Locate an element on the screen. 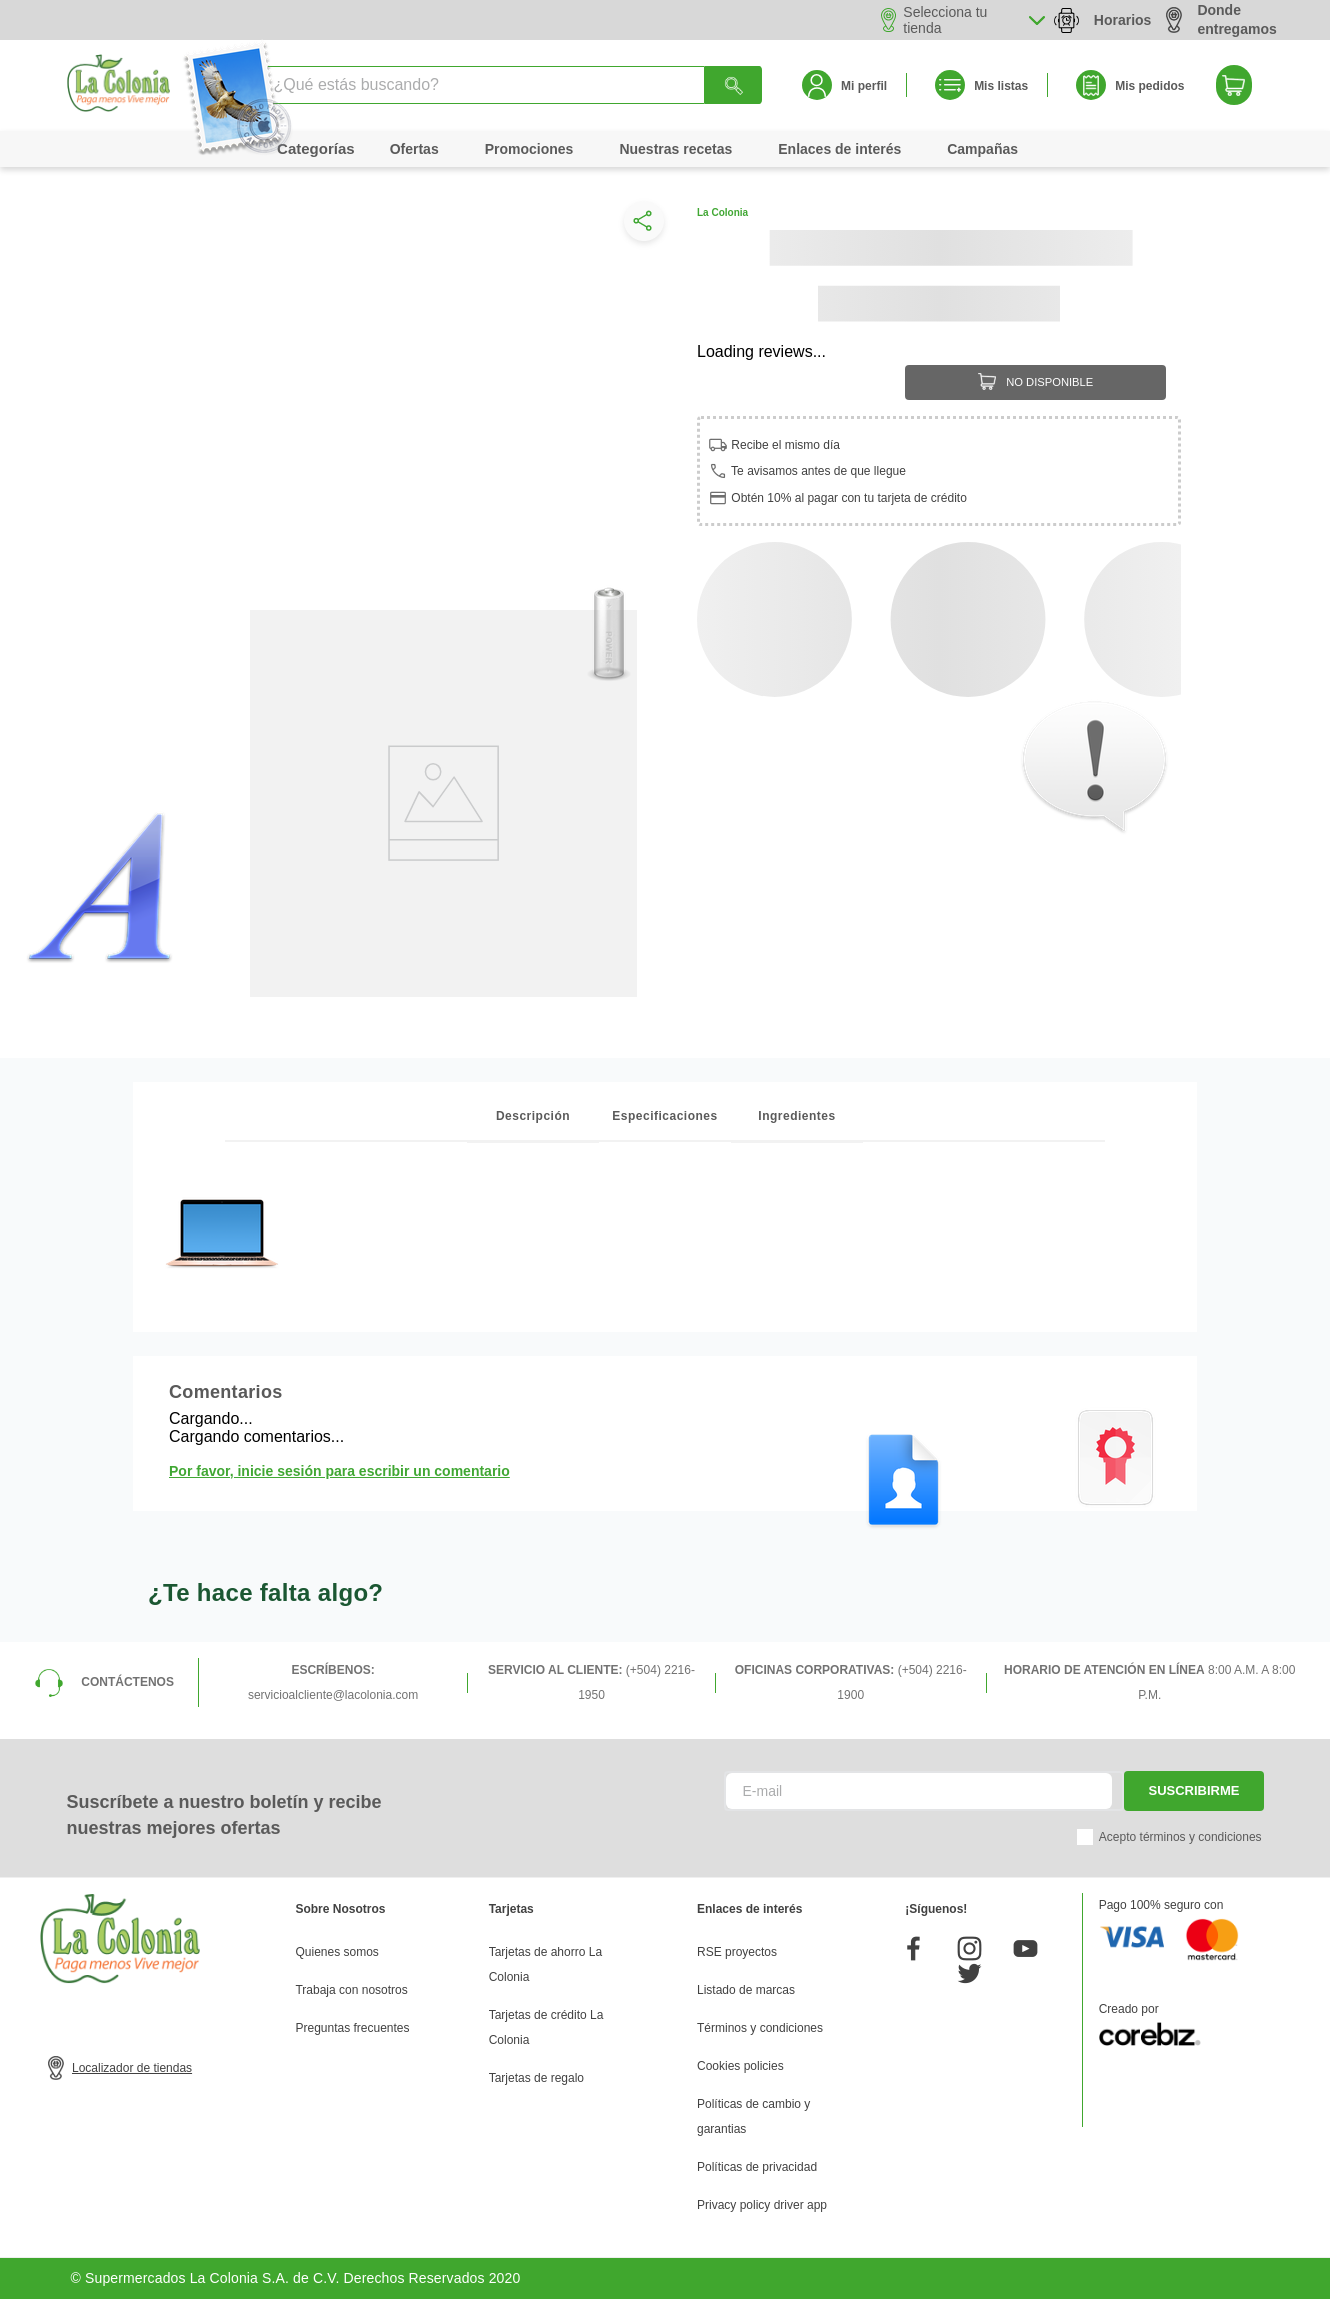  indicates battery is depleted and needs charging is located at coordinates (609, 635).